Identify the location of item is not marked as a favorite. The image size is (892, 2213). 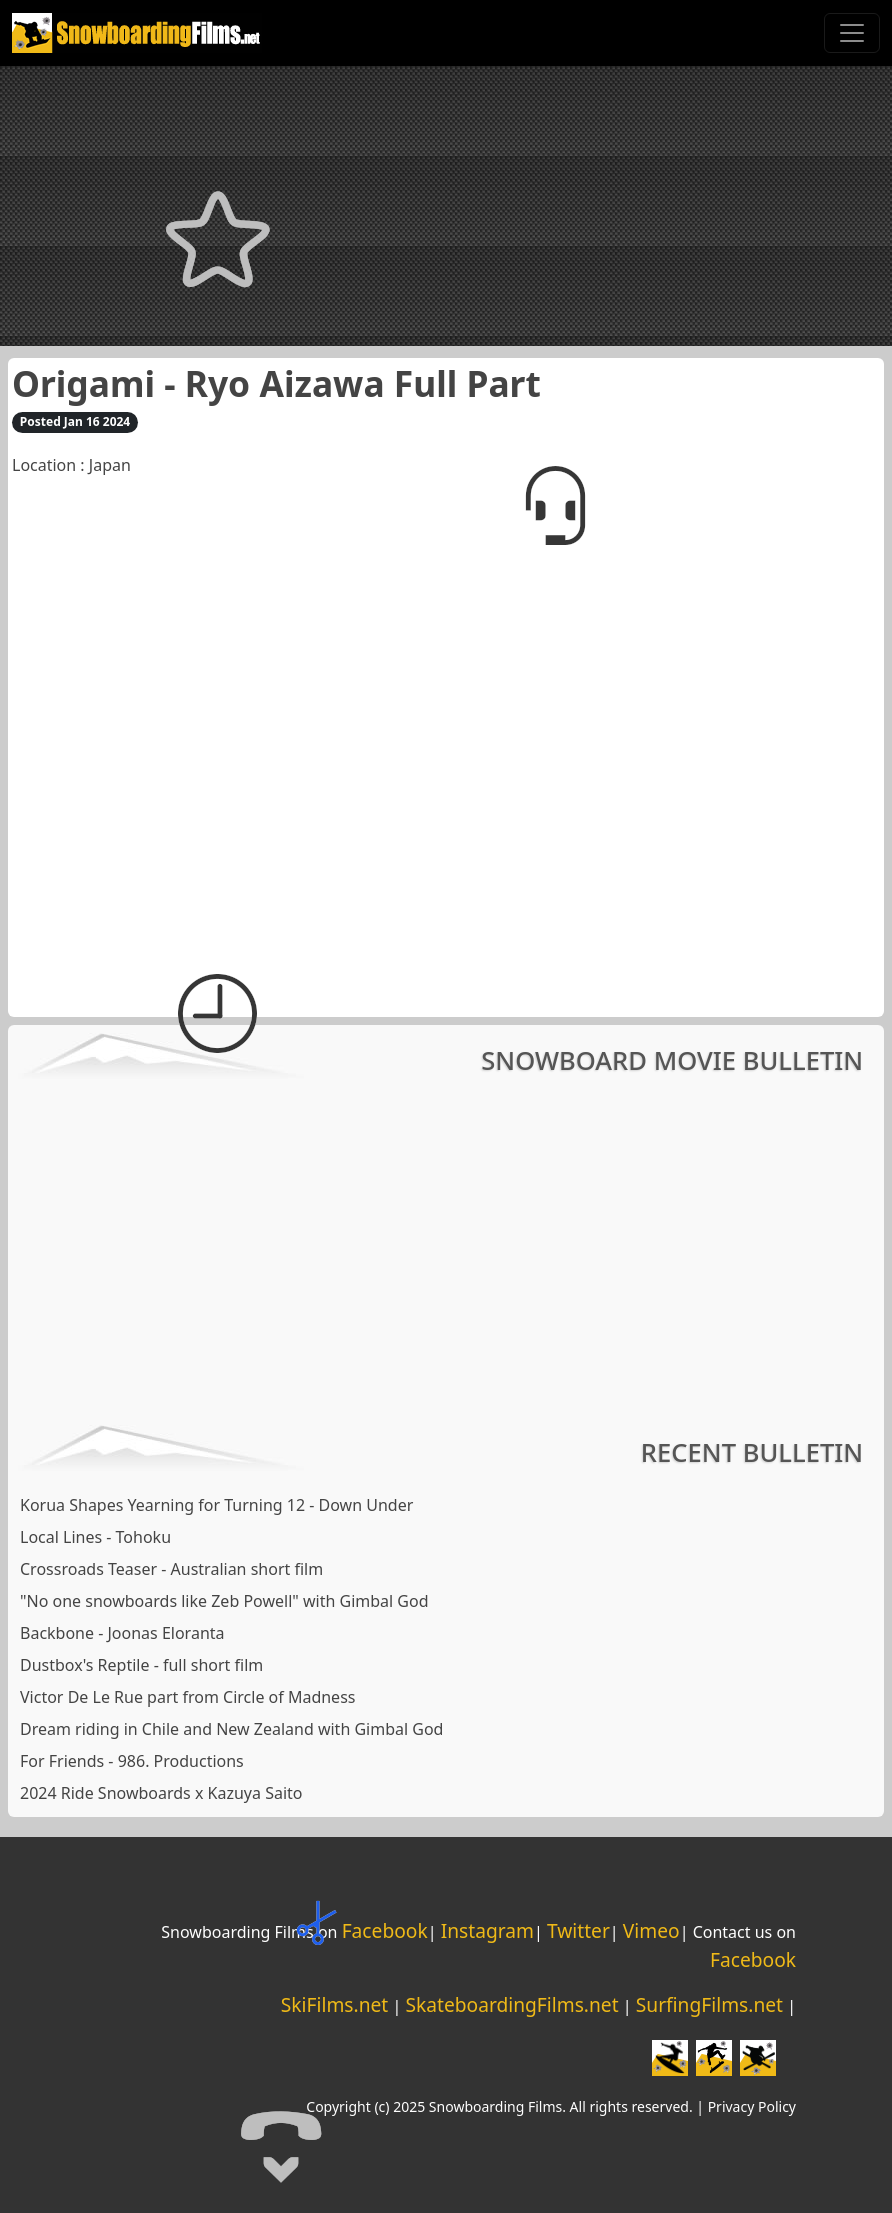
(218, 243).